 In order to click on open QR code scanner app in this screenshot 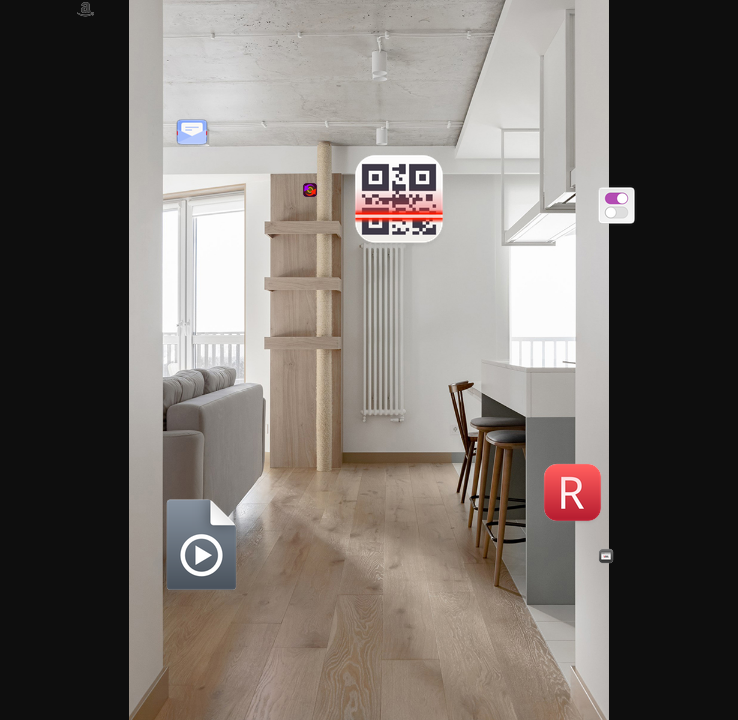, I will do `click(399, 199)`.